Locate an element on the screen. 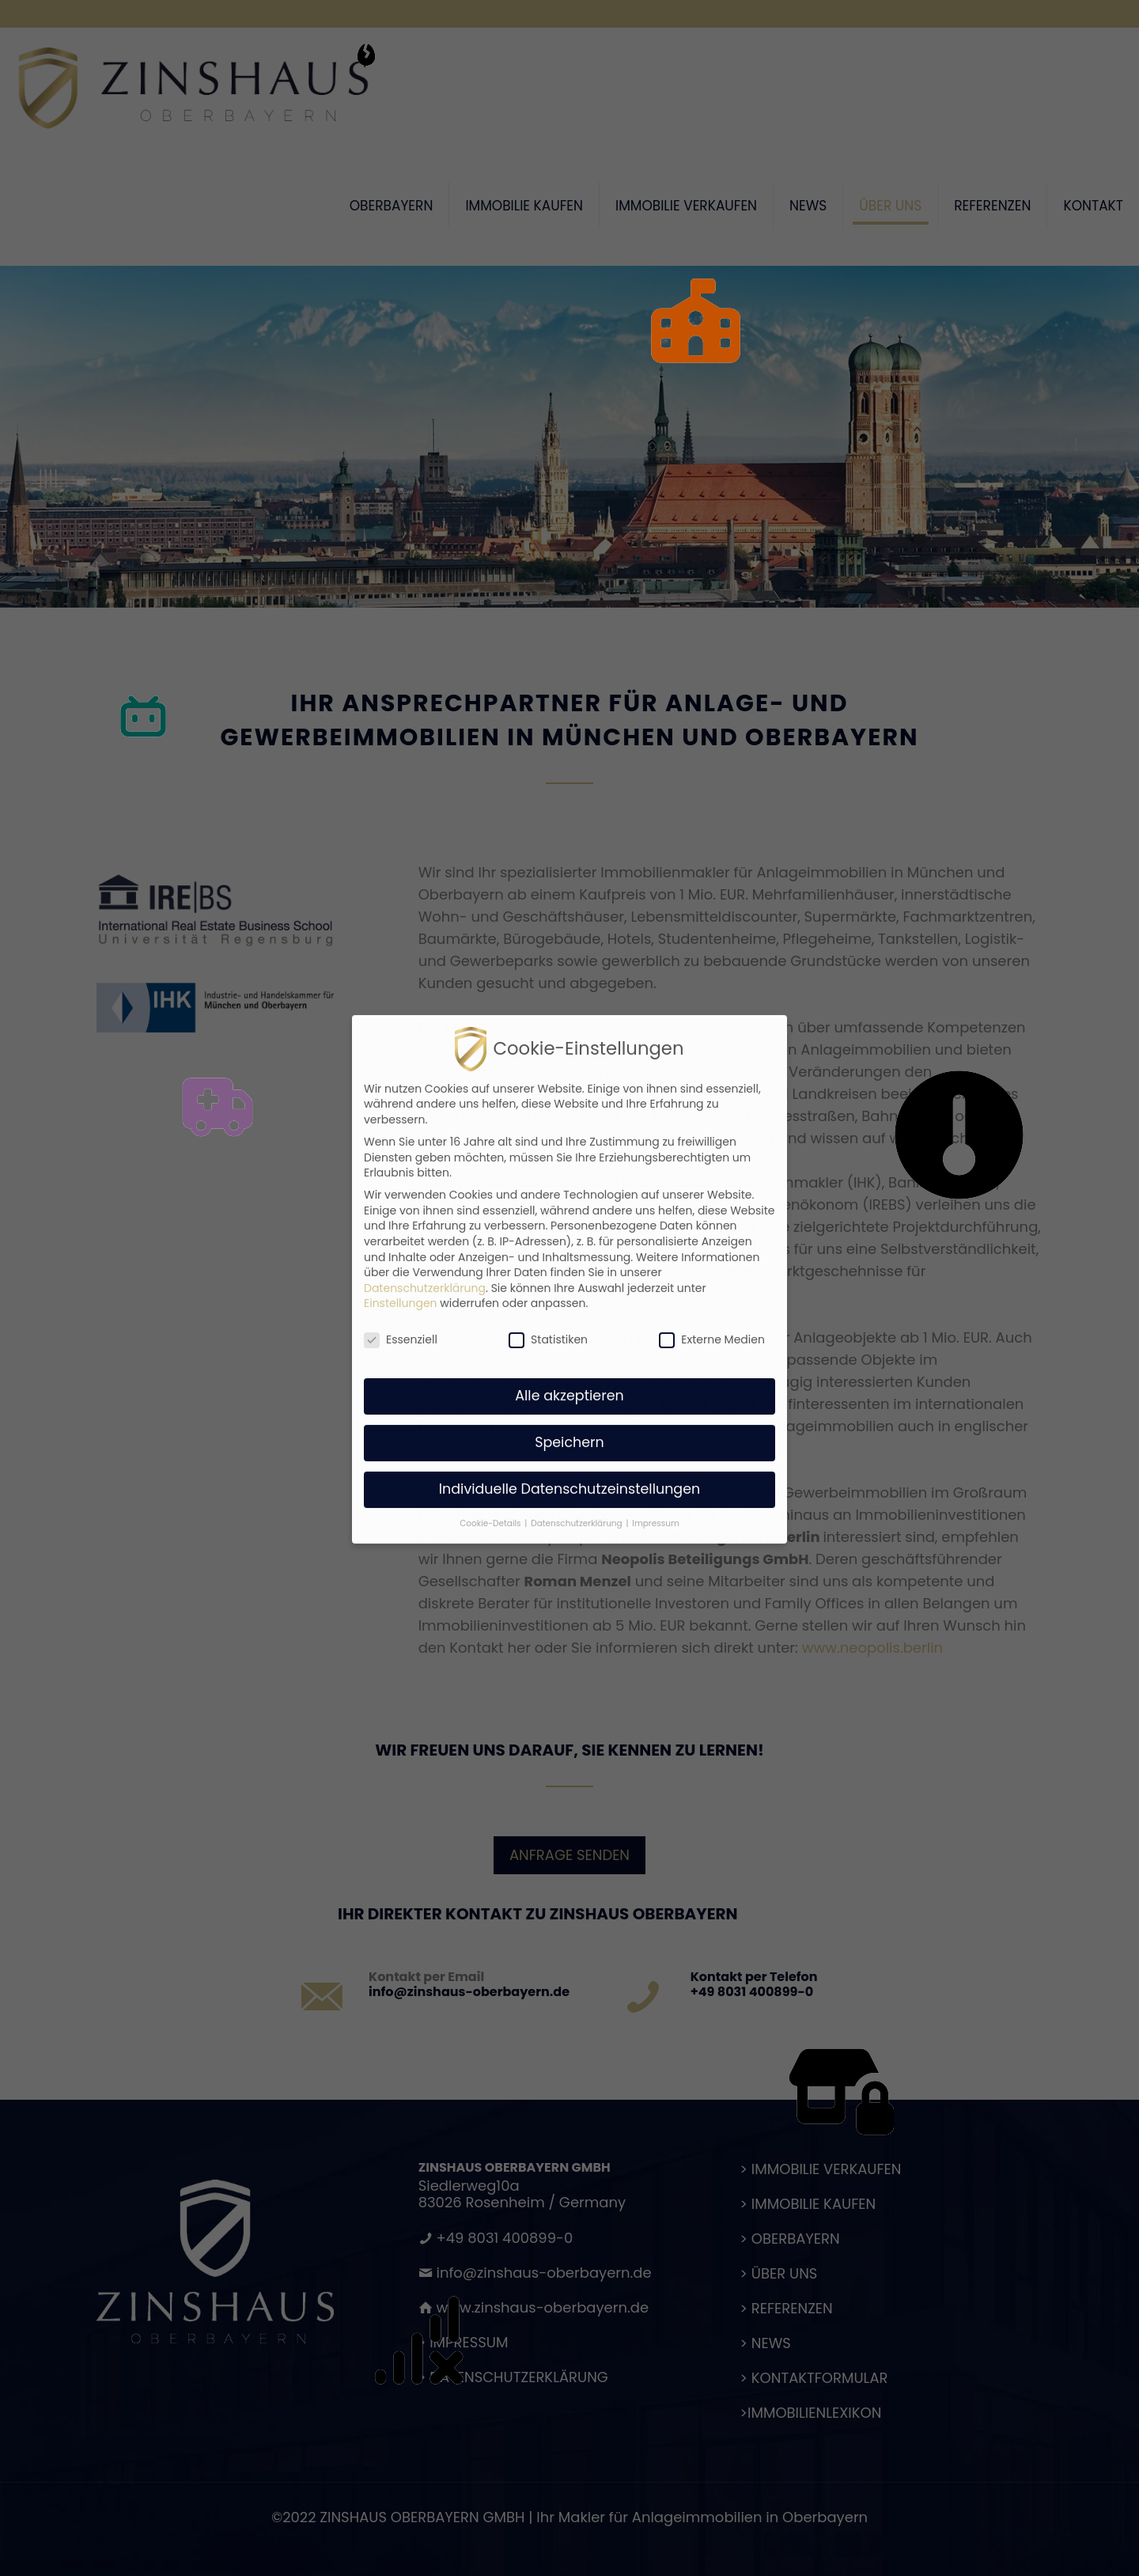 The width and height of the screenshot is (1139, 2576). indicates a broken or damaged item is located at coordinates (366, 55).